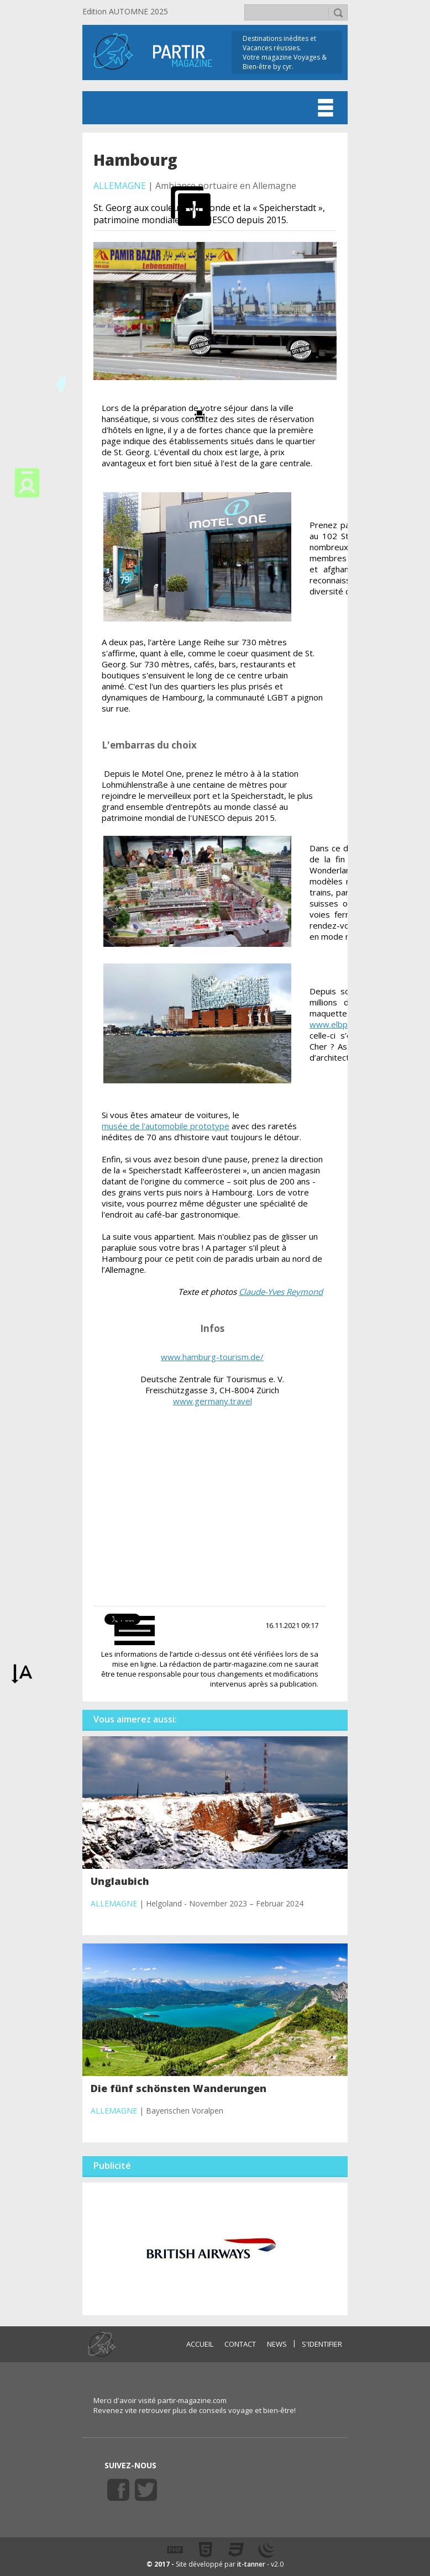 This screenshot has height=2576, width=430. What do you see at coordinates (61, 384) in the screenshot?
I see `connect with Facebook` at bounding box center [61, 384].